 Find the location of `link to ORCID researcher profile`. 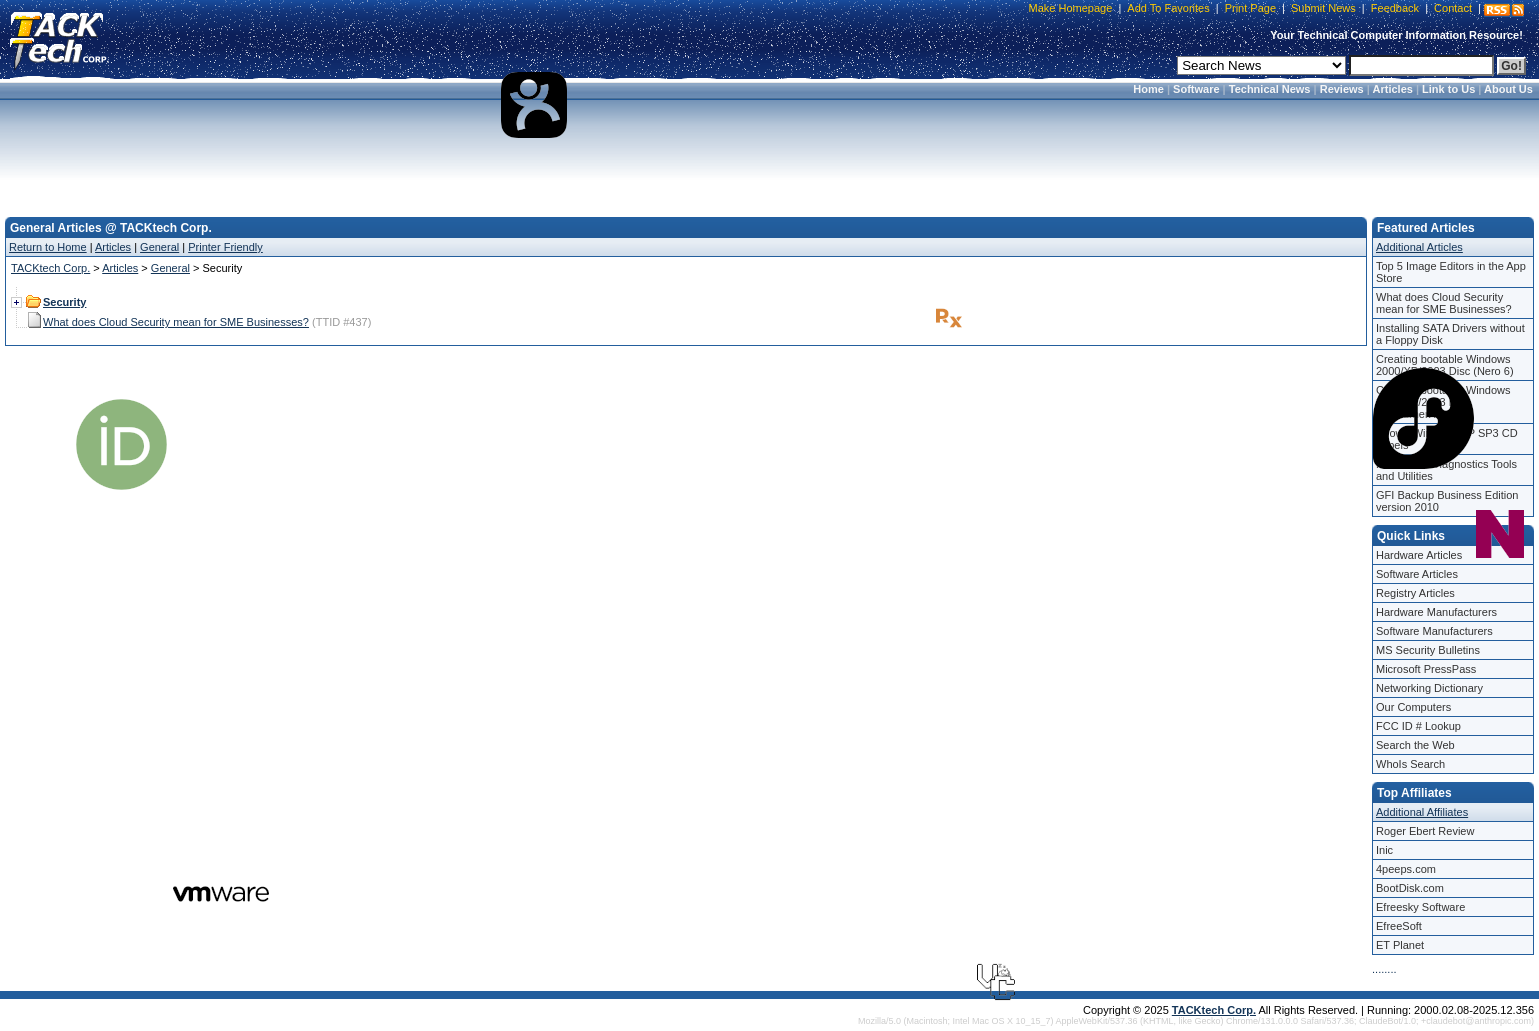

link to ORCID researcher profile is located at coordinates (121, 444).